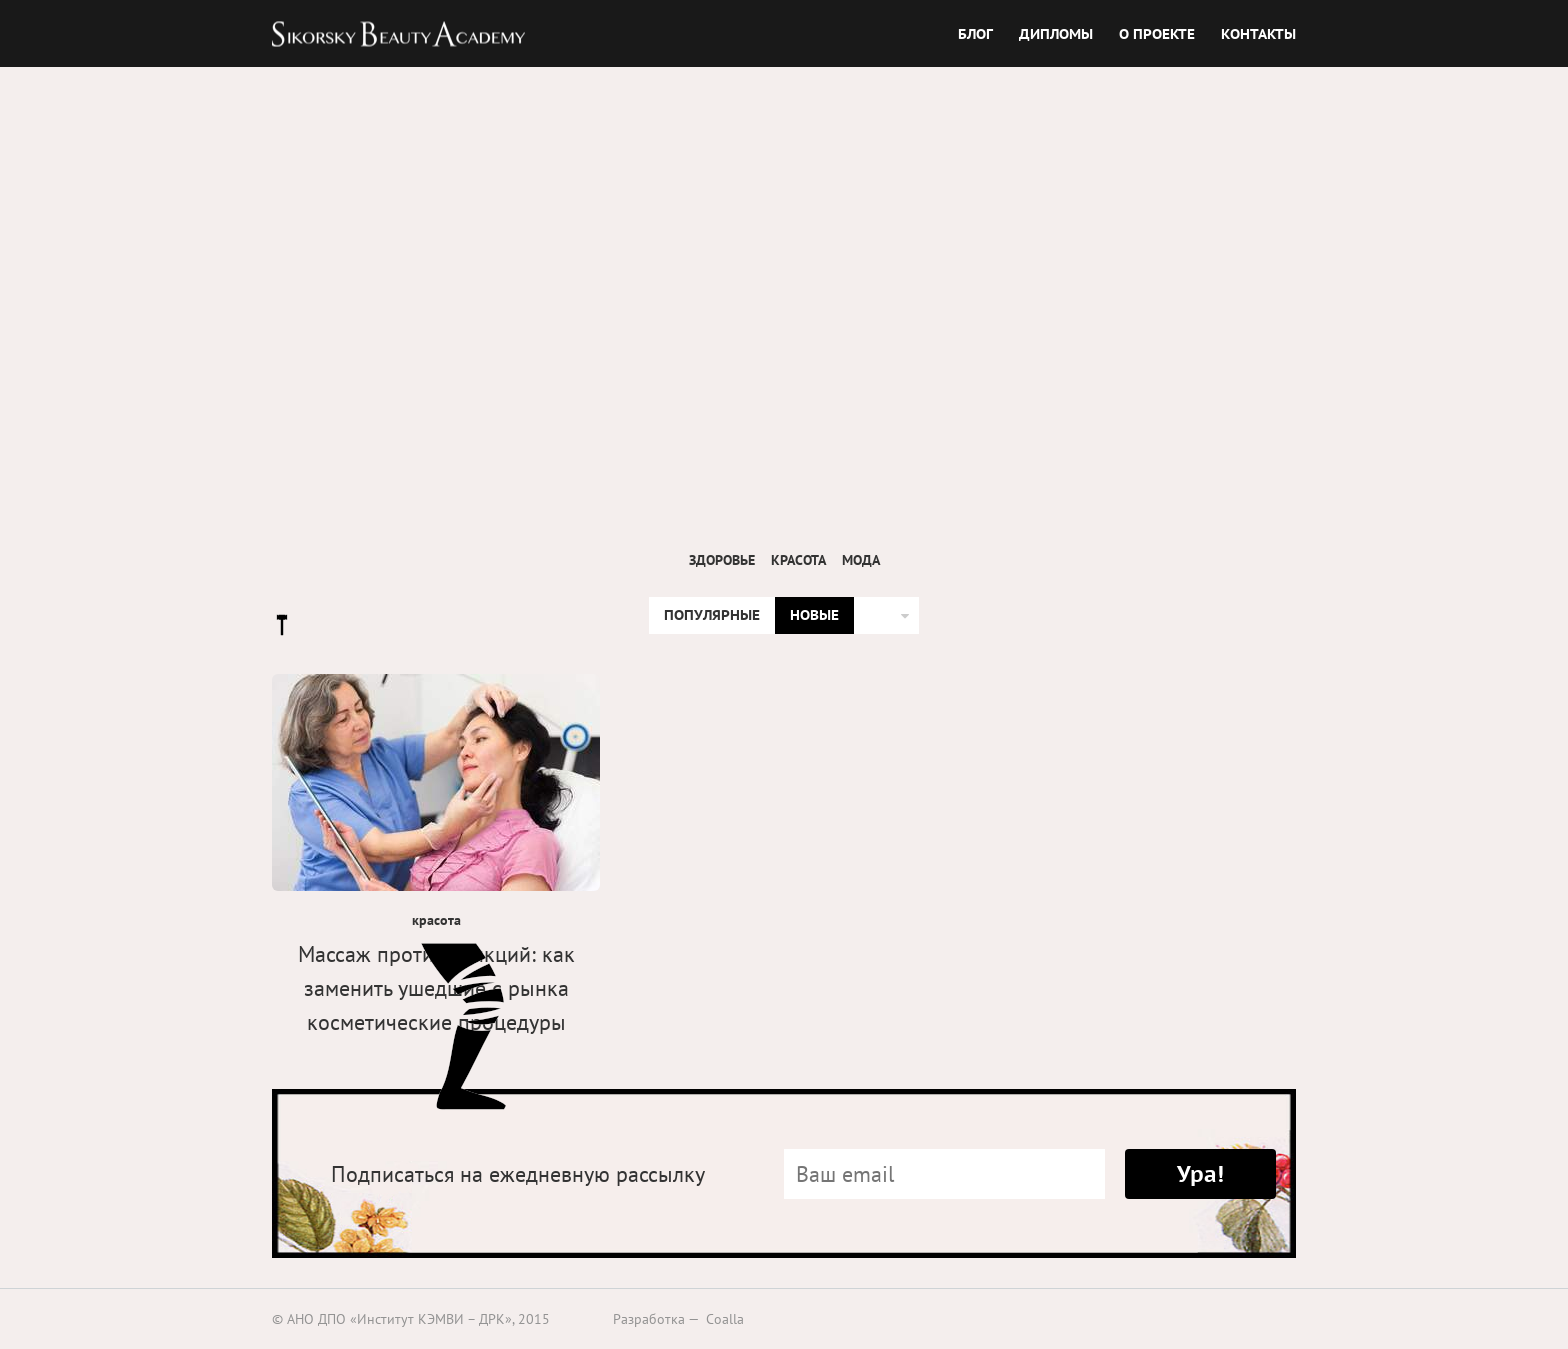  What do you see at coordinates (468, 1026) in the screenshot?
I see `view injury or recovery status` at bounding box center [468, 1026].